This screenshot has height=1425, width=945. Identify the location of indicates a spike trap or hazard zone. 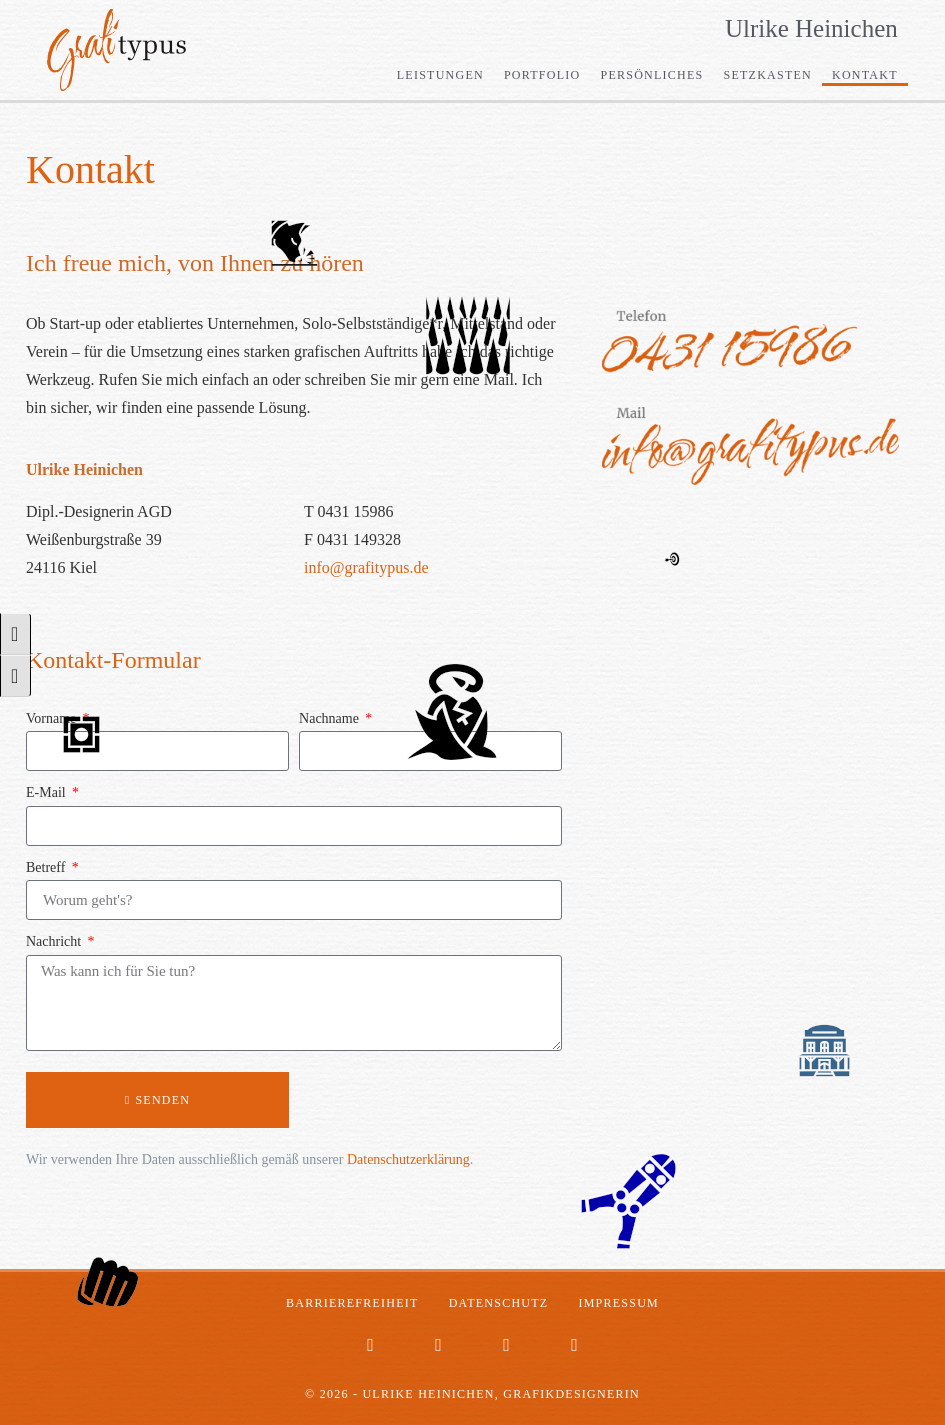
(468, 333).